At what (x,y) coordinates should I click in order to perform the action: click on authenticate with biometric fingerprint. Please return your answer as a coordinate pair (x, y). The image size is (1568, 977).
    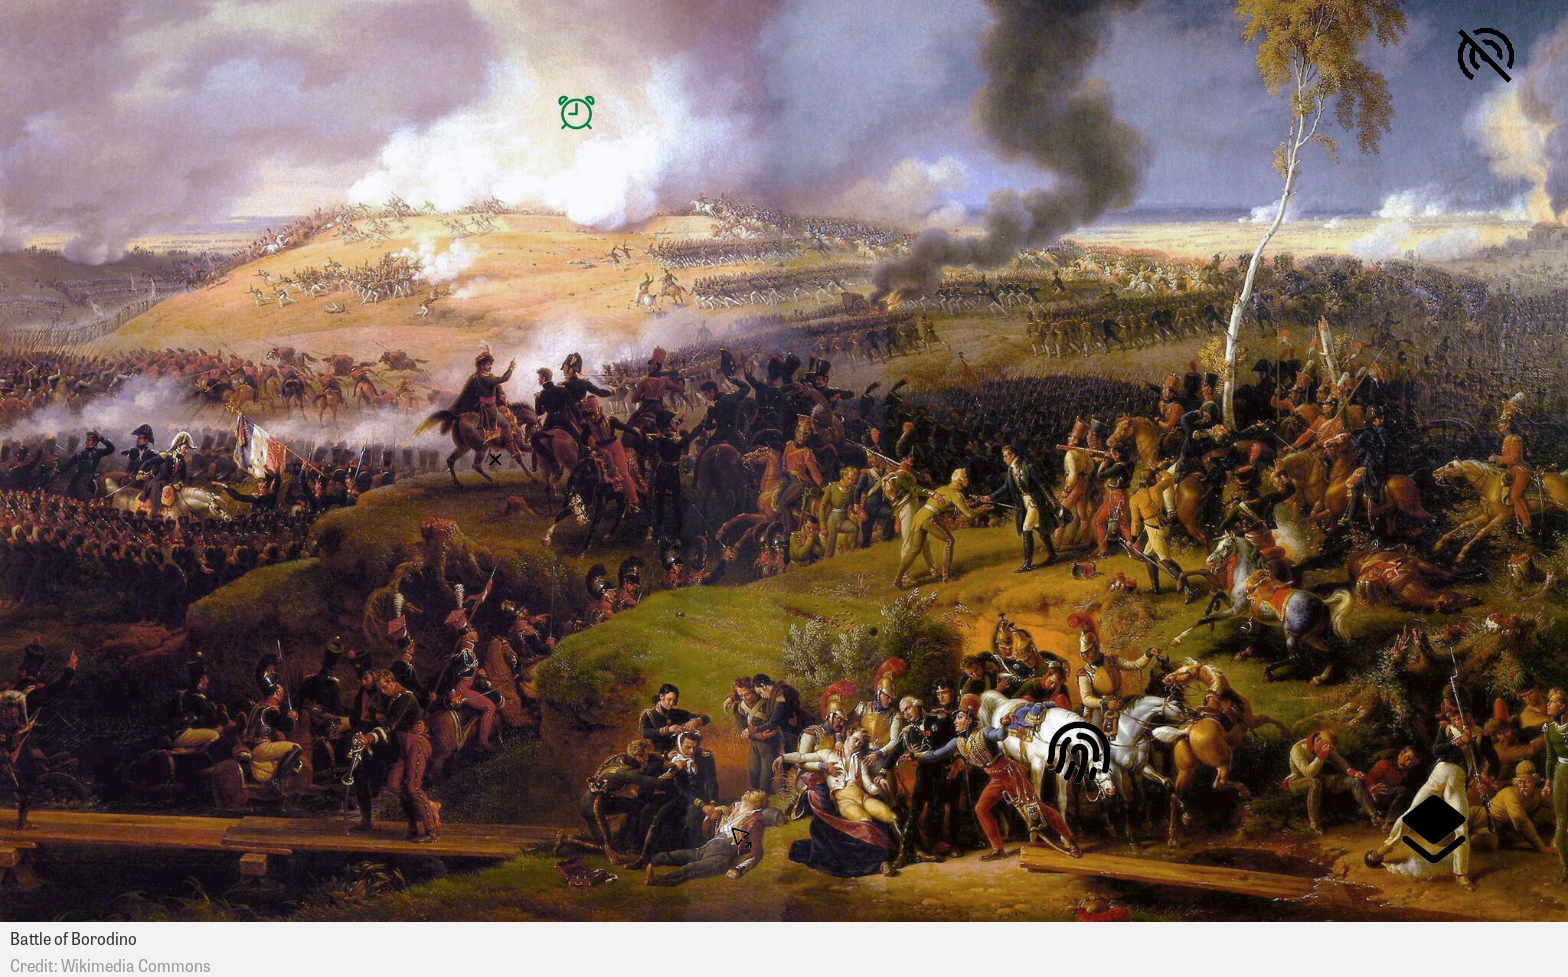
    Looking at the image, I should click on (1079, 752).